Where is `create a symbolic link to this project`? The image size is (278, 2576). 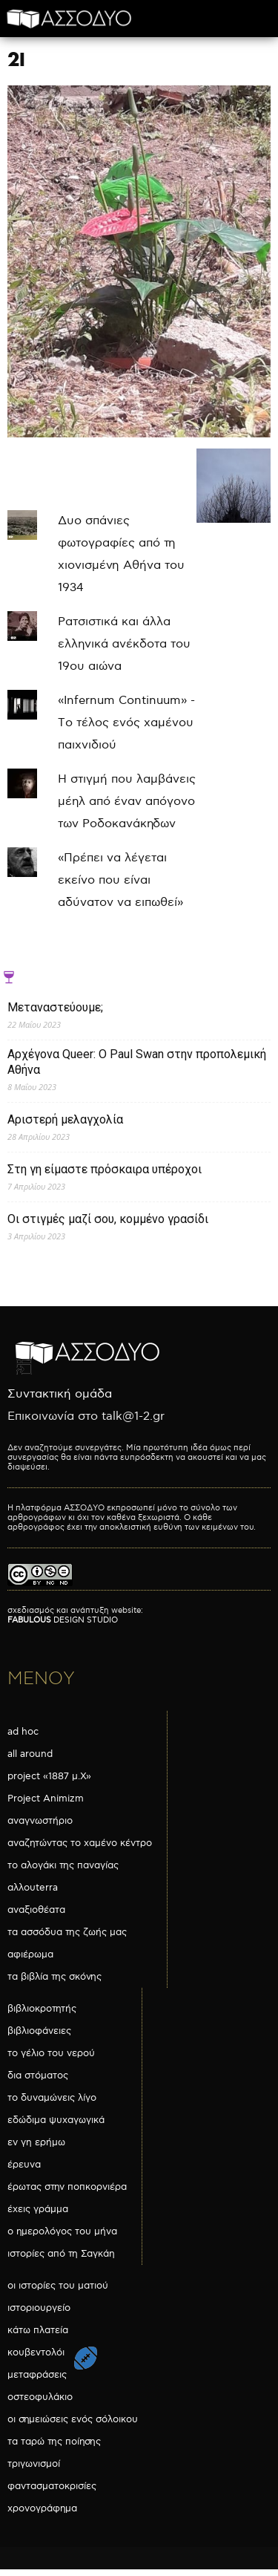
create a symbolic link to this project is located at coordinates (24, 1366).